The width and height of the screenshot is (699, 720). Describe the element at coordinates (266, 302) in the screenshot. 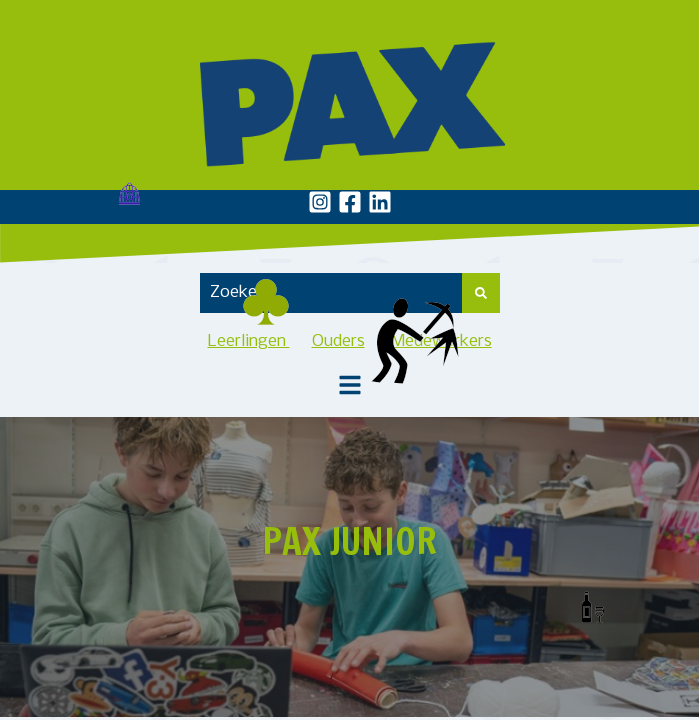

I see `select clubs suit in a card game` at that location.